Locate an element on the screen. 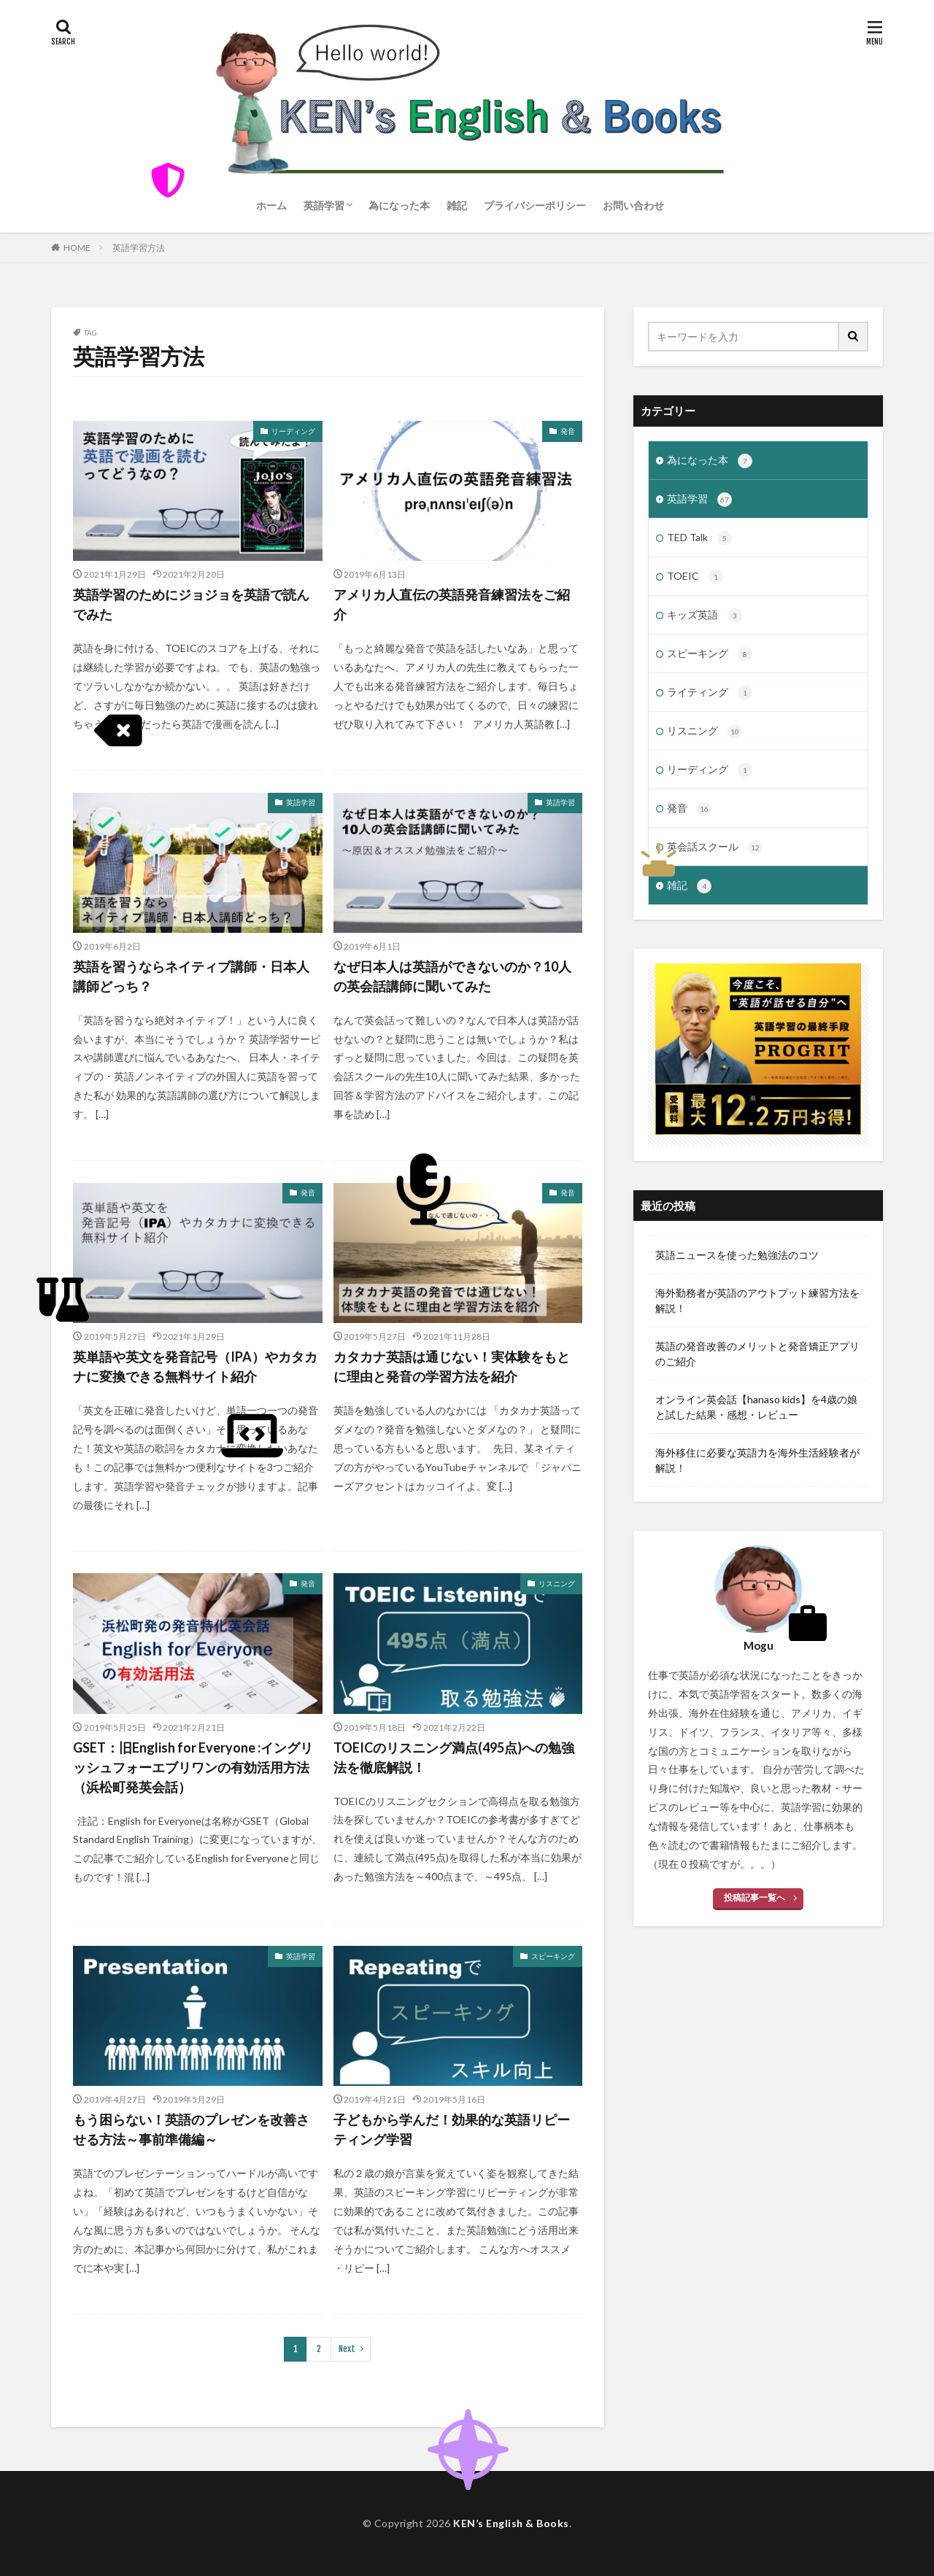 The image size is (934, 2576). access laboratory or science tools is located at coordinates (64, 1300).